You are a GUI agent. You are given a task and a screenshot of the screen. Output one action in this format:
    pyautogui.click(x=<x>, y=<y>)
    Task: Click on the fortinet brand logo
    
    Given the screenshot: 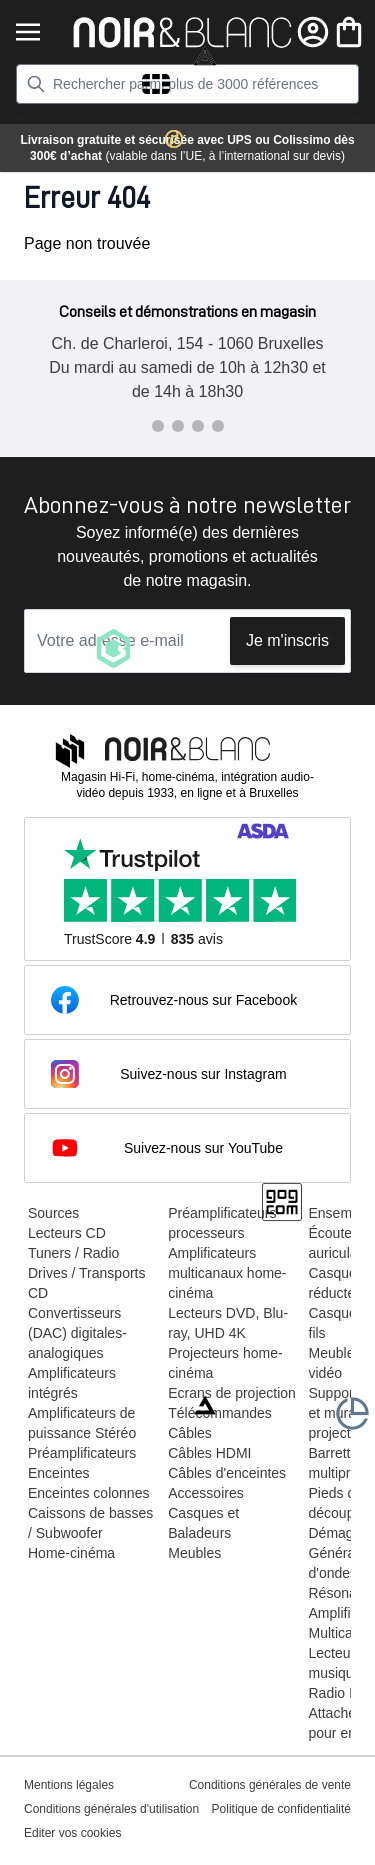 What is the action you would take?
    pyautogui.click(x=156, y=84)
    